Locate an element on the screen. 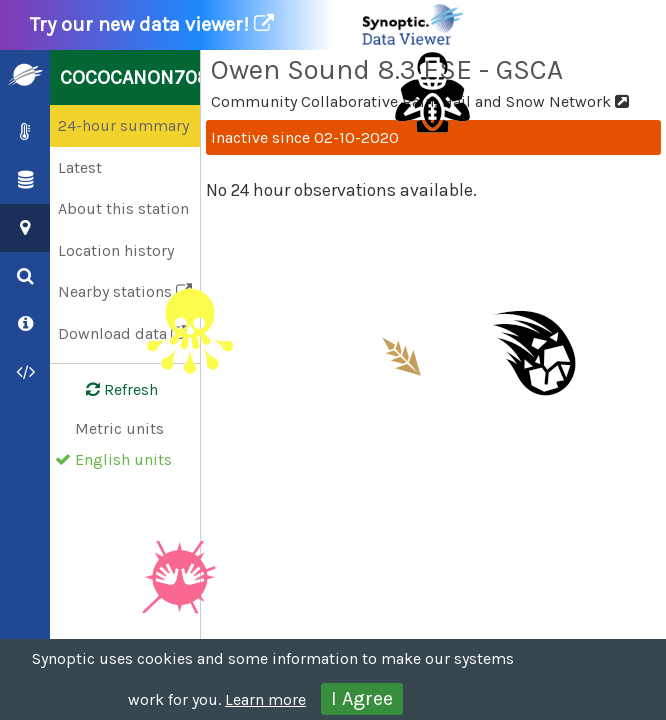 The width and height of the screenshot is (666, 720). indicates speed or rapid movement is located at coordinates (401, 356).